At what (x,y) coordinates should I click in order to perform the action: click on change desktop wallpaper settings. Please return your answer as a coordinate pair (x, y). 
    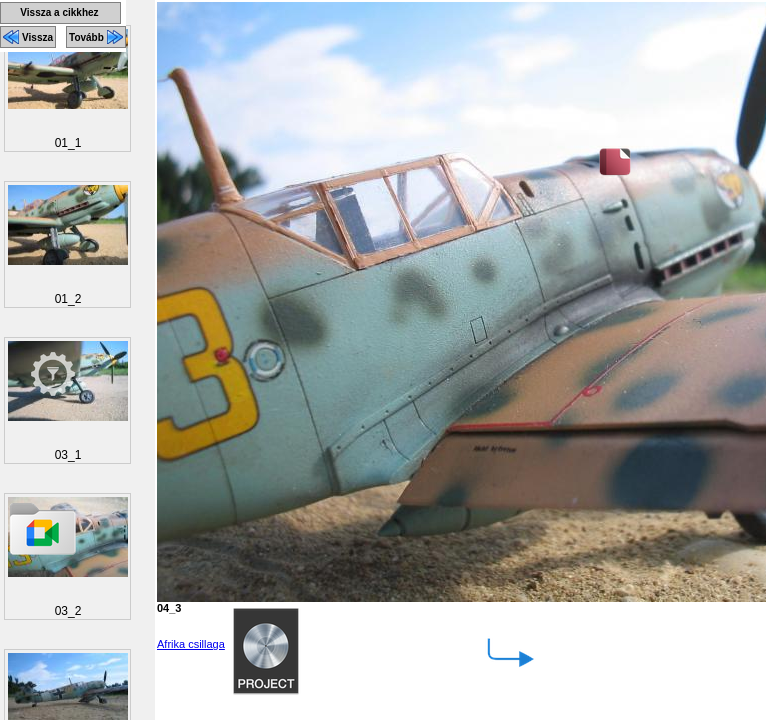
    Looking at the image, I should click on (615, 161).